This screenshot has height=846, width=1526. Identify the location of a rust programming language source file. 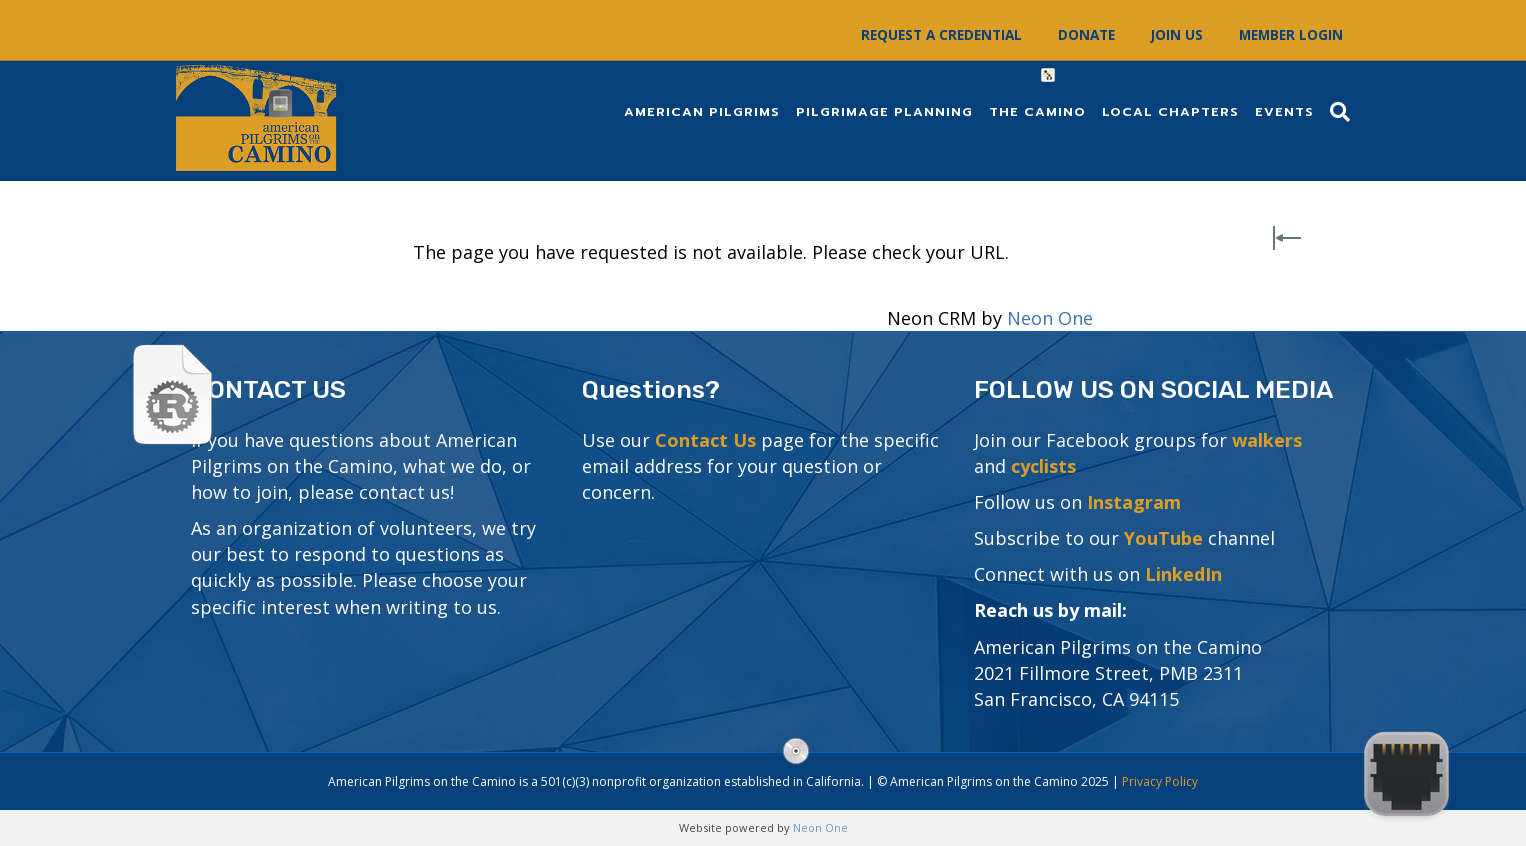
(172, 394).